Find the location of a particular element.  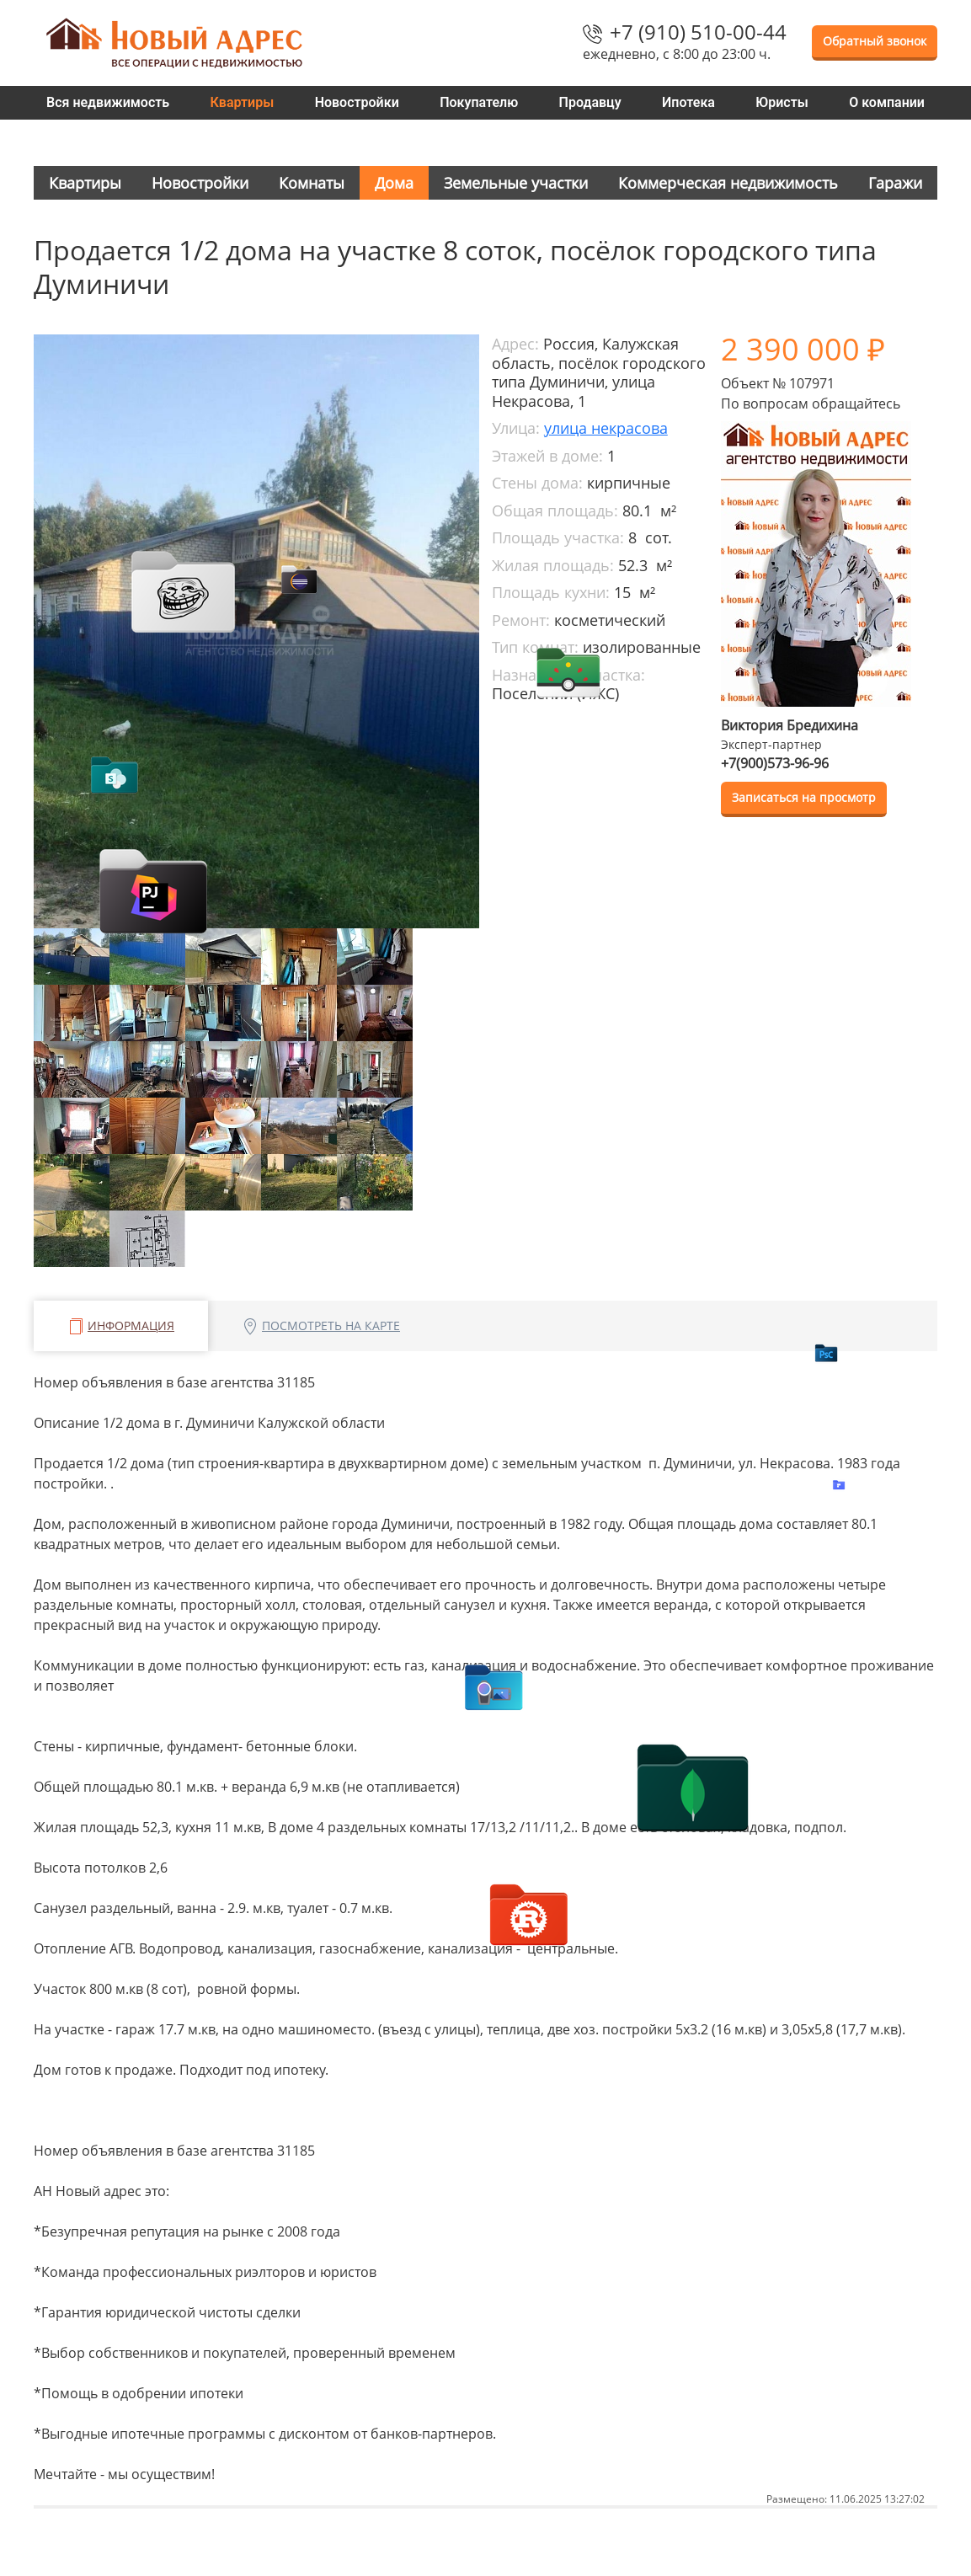

open wondershare pdfreader documents folder is located at coordinates (839, 1485).